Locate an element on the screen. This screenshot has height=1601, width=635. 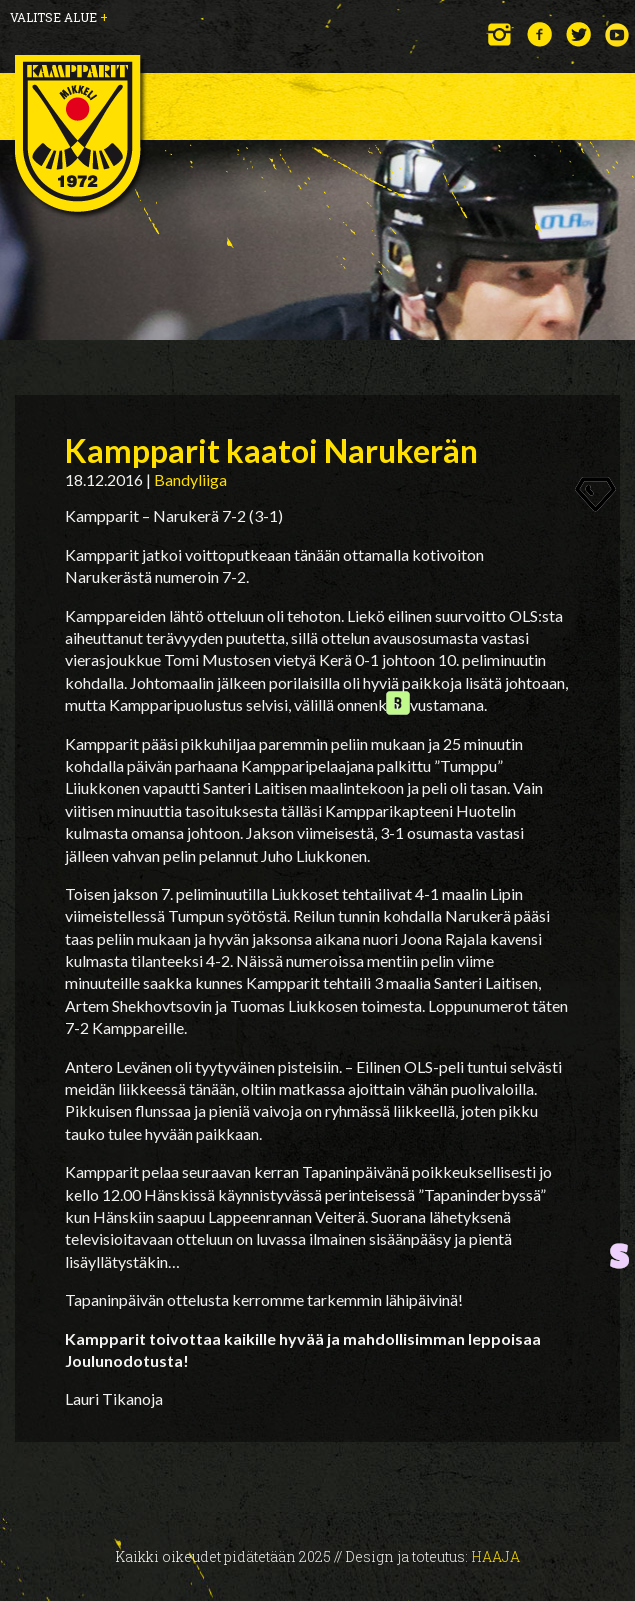
apply bold formatting to text is located at coordinates (398, 703).